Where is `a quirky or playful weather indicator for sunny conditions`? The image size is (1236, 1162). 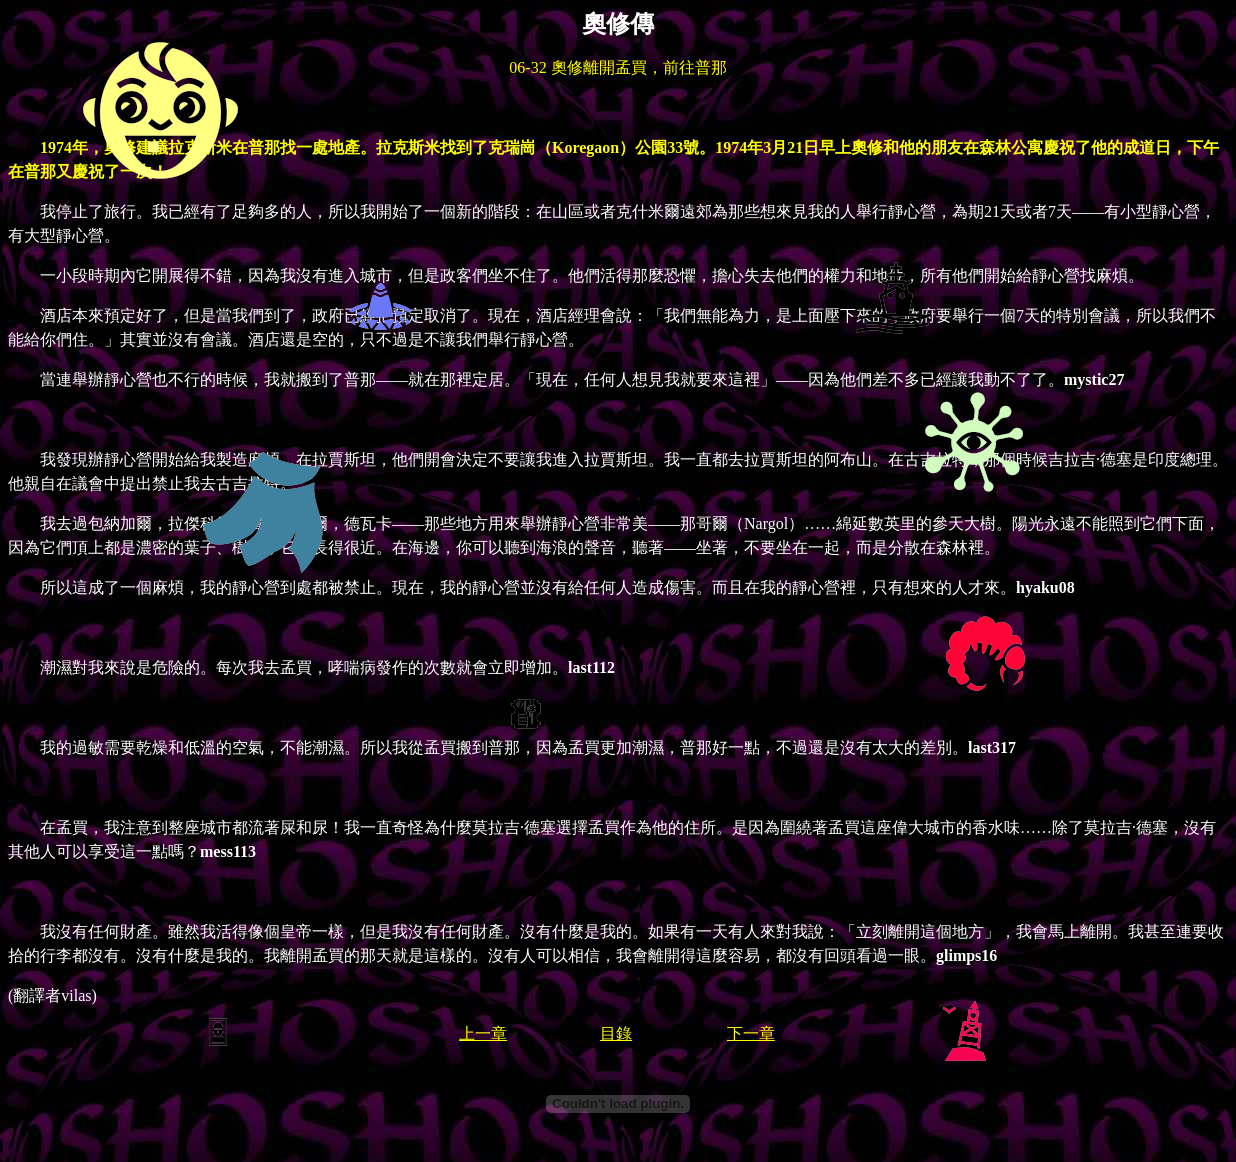 a quirky or playful weather indicator for sunny conditions is located at coordinates (974, 441).